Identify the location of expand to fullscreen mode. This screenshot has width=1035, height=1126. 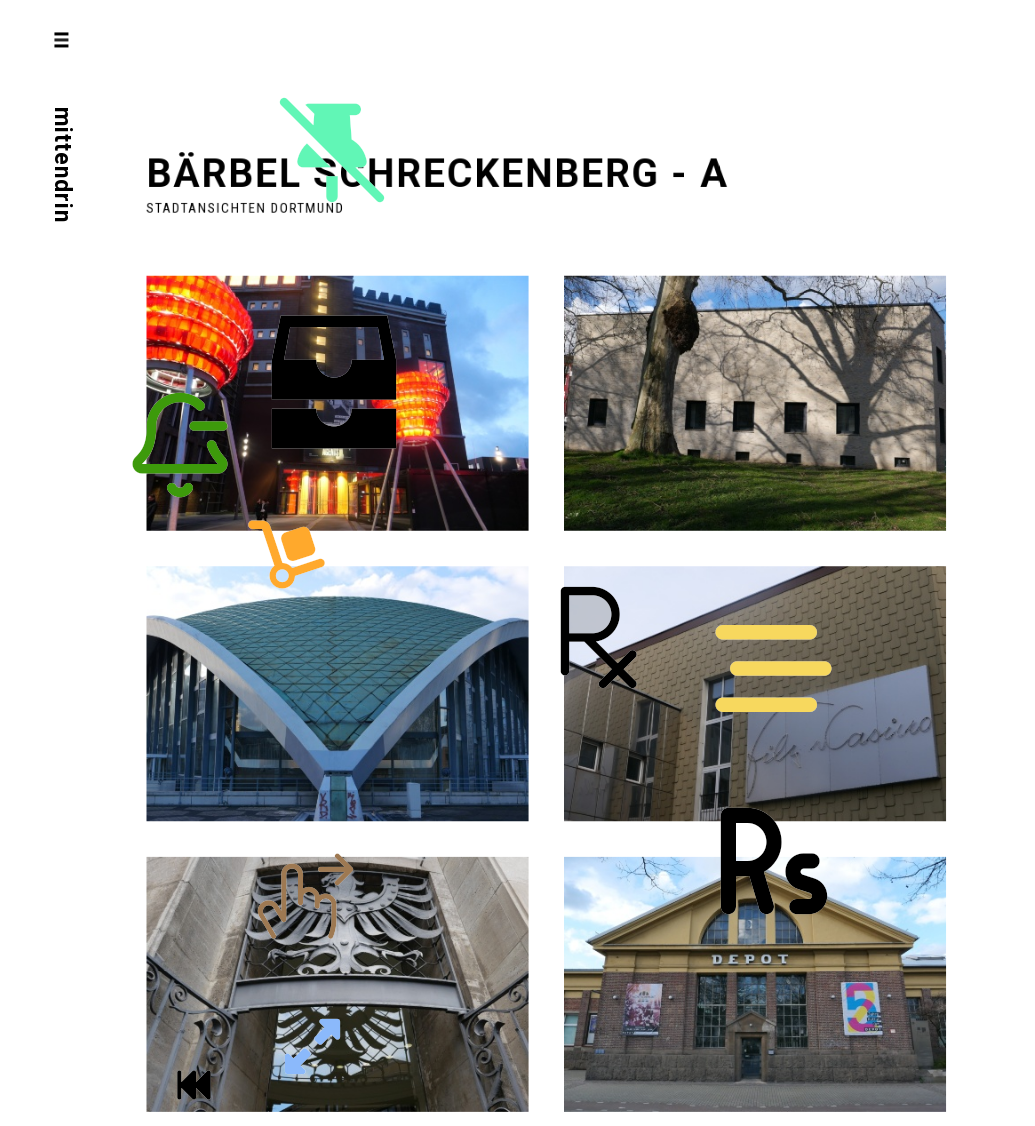
(312, 1046).